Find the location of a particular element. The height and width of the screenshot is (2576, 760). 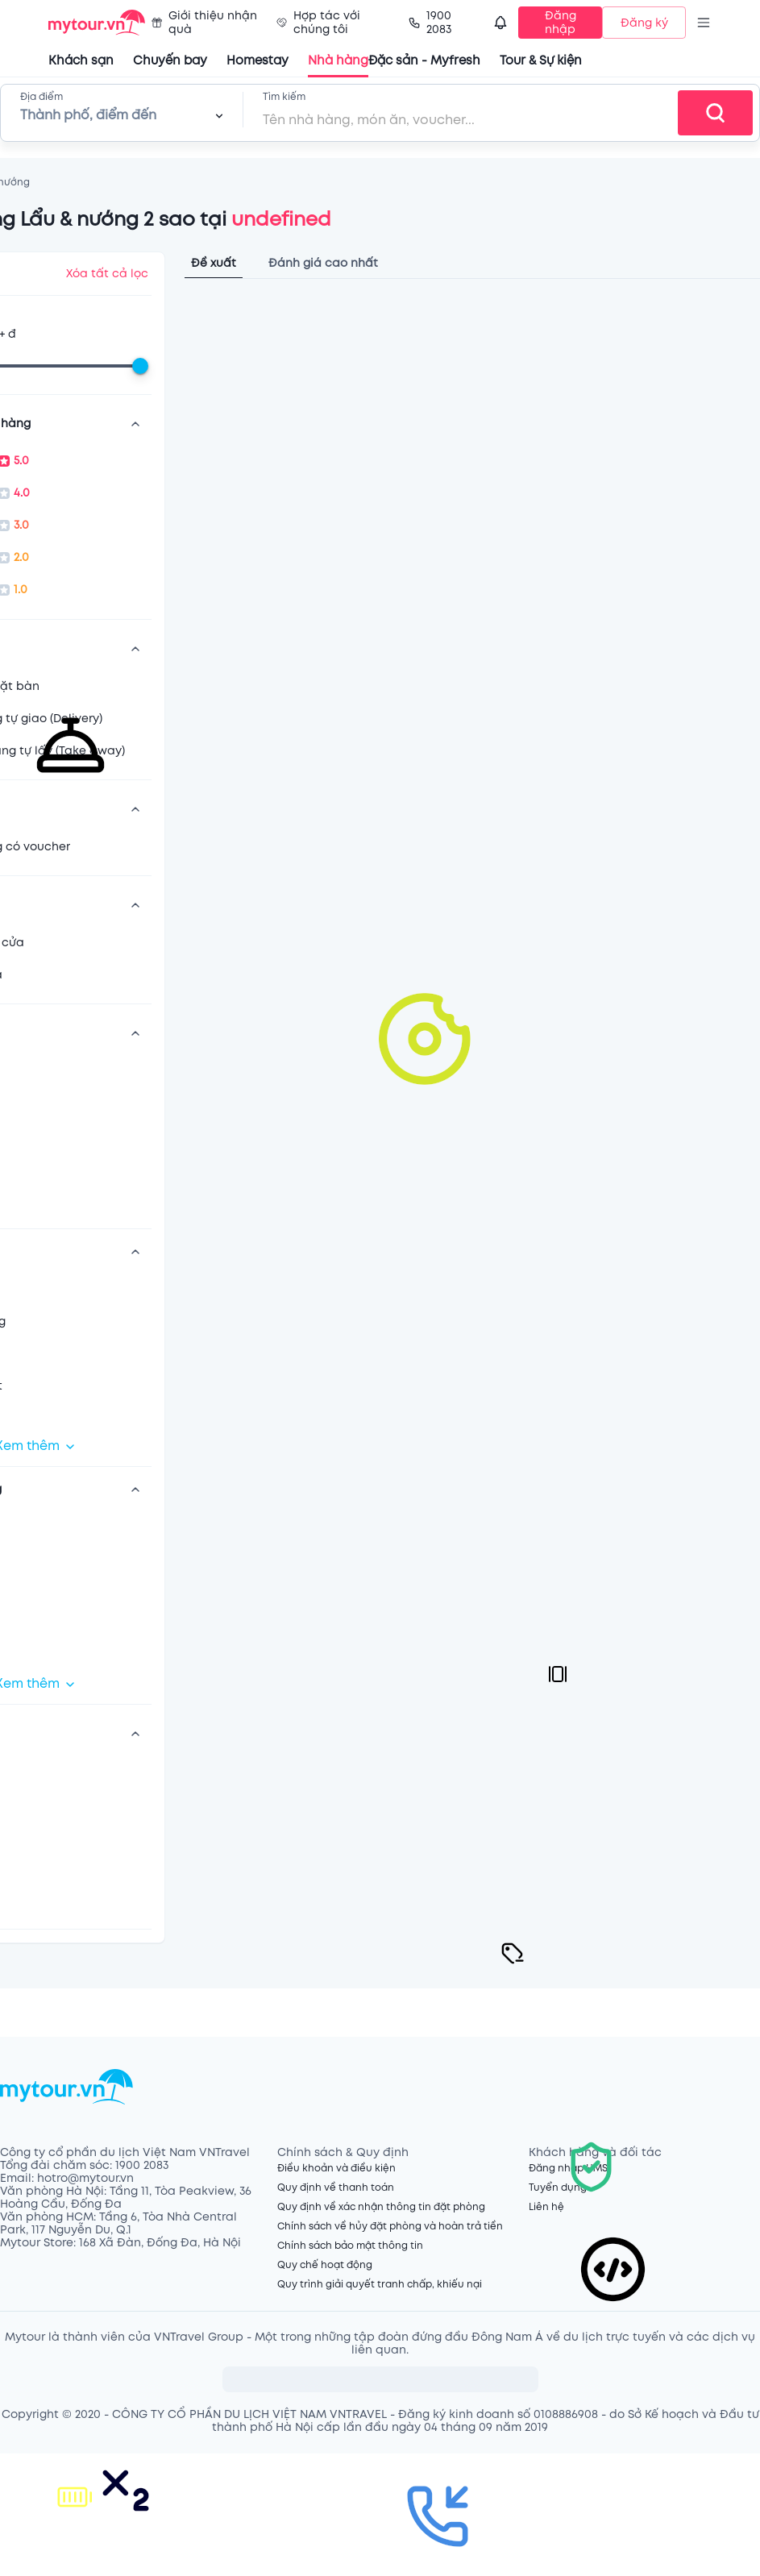

indicates verified security or protection status is located at coordinates (591, 2167).